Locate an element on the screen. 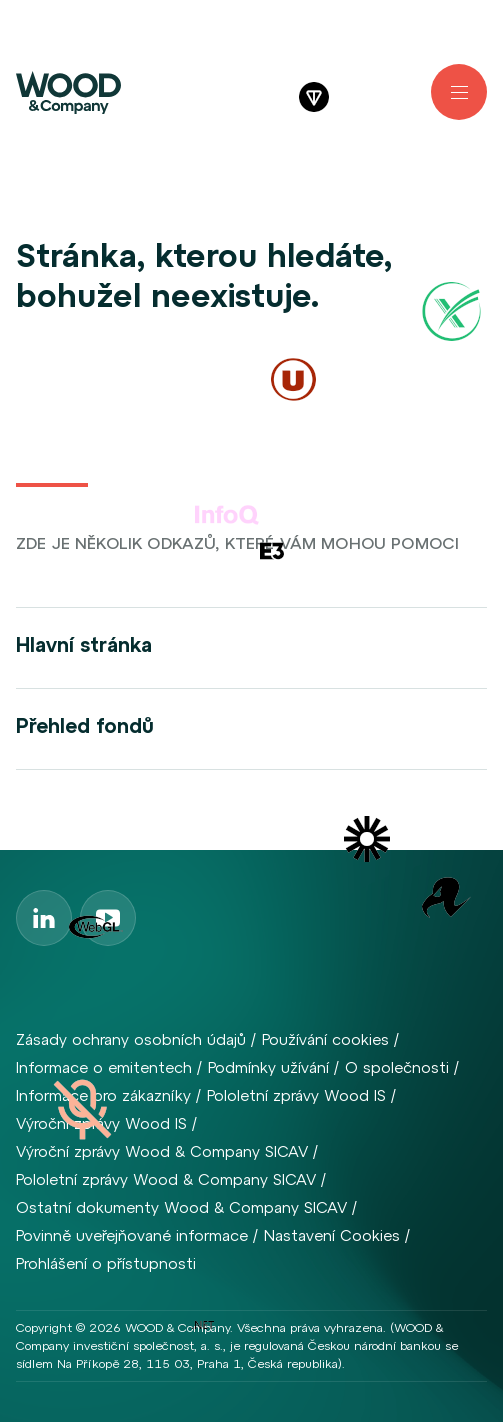  visit The Register technology news website is located at coordinates (446, 897).